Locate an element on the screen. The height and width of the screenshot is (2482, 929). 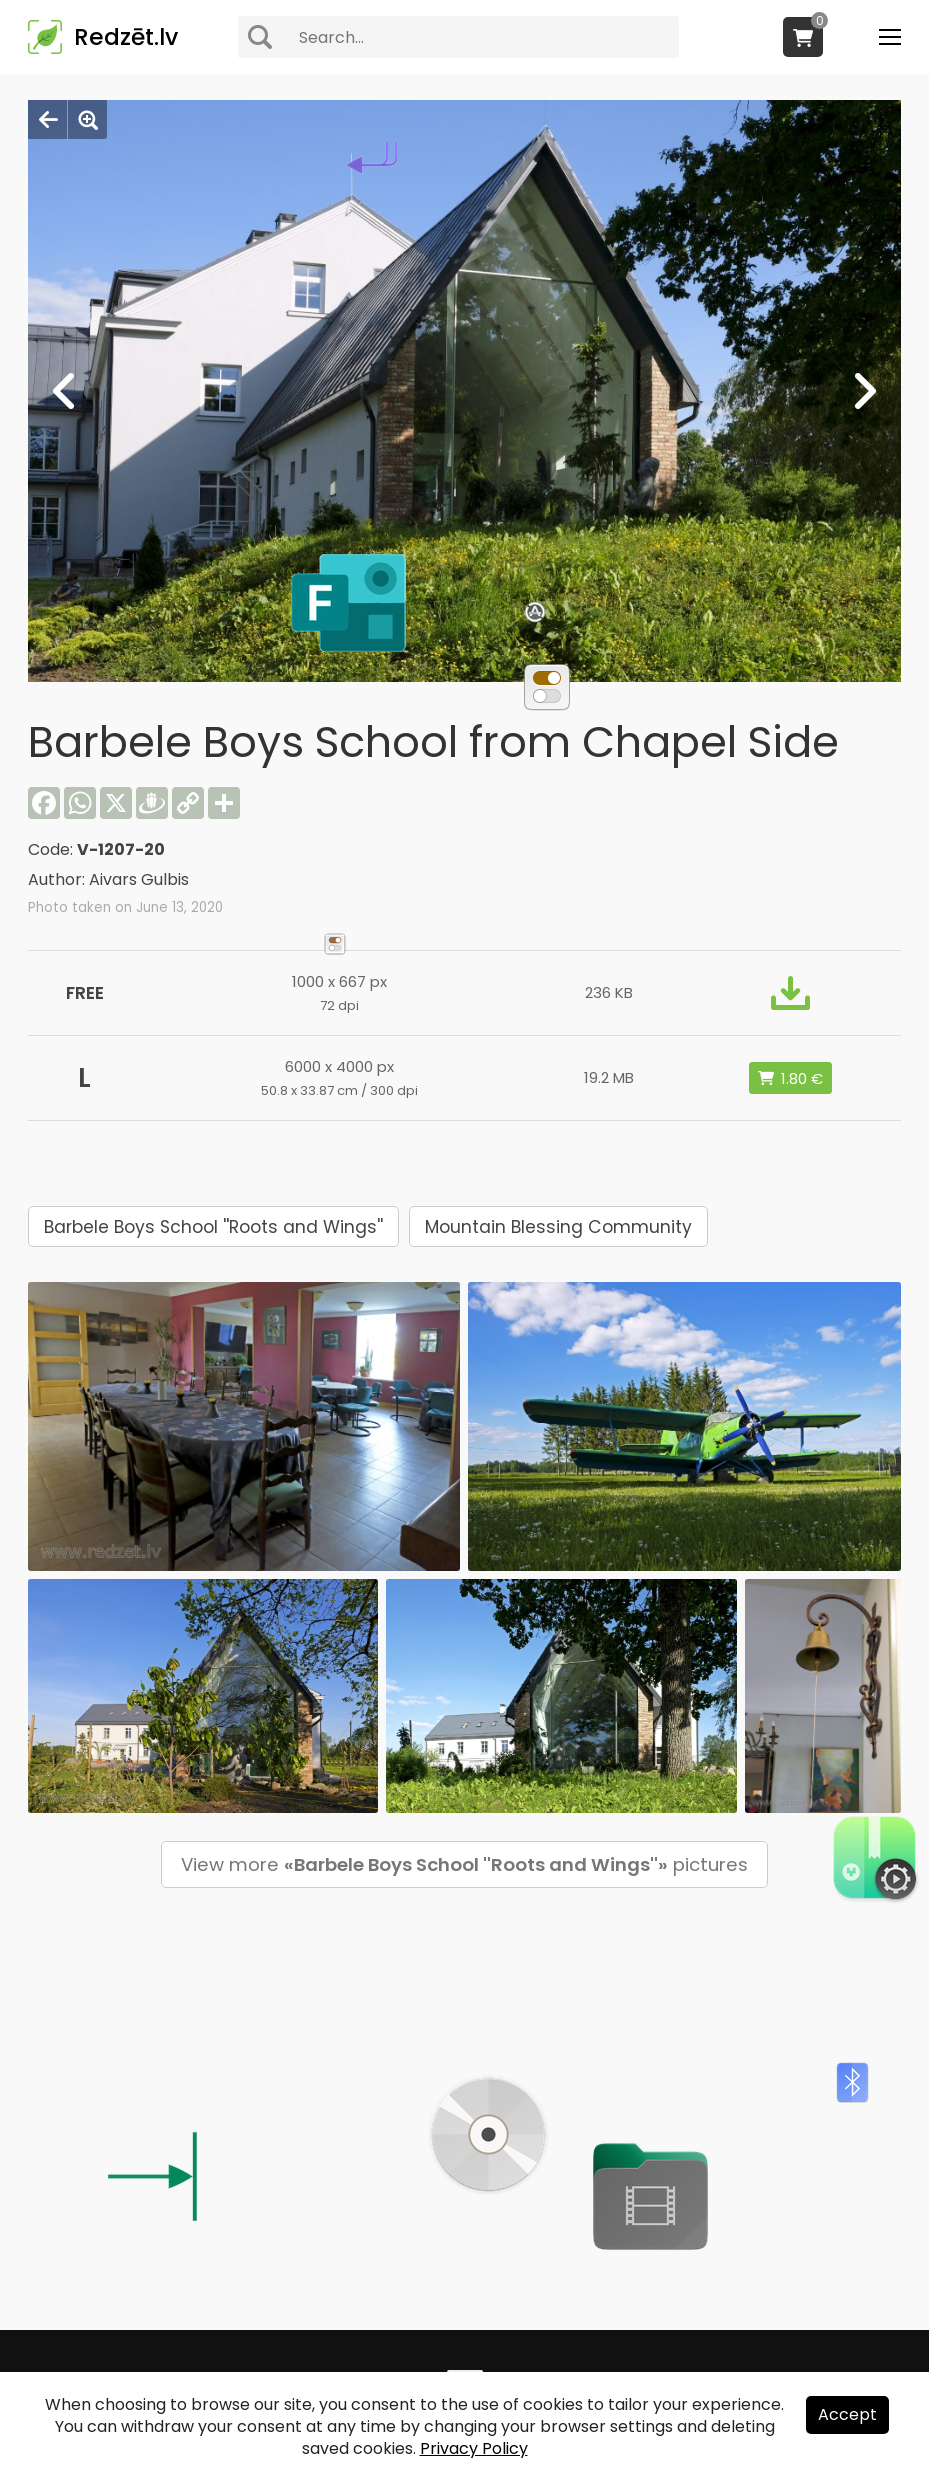
check for available software updates is located at coordinates (535, 612).